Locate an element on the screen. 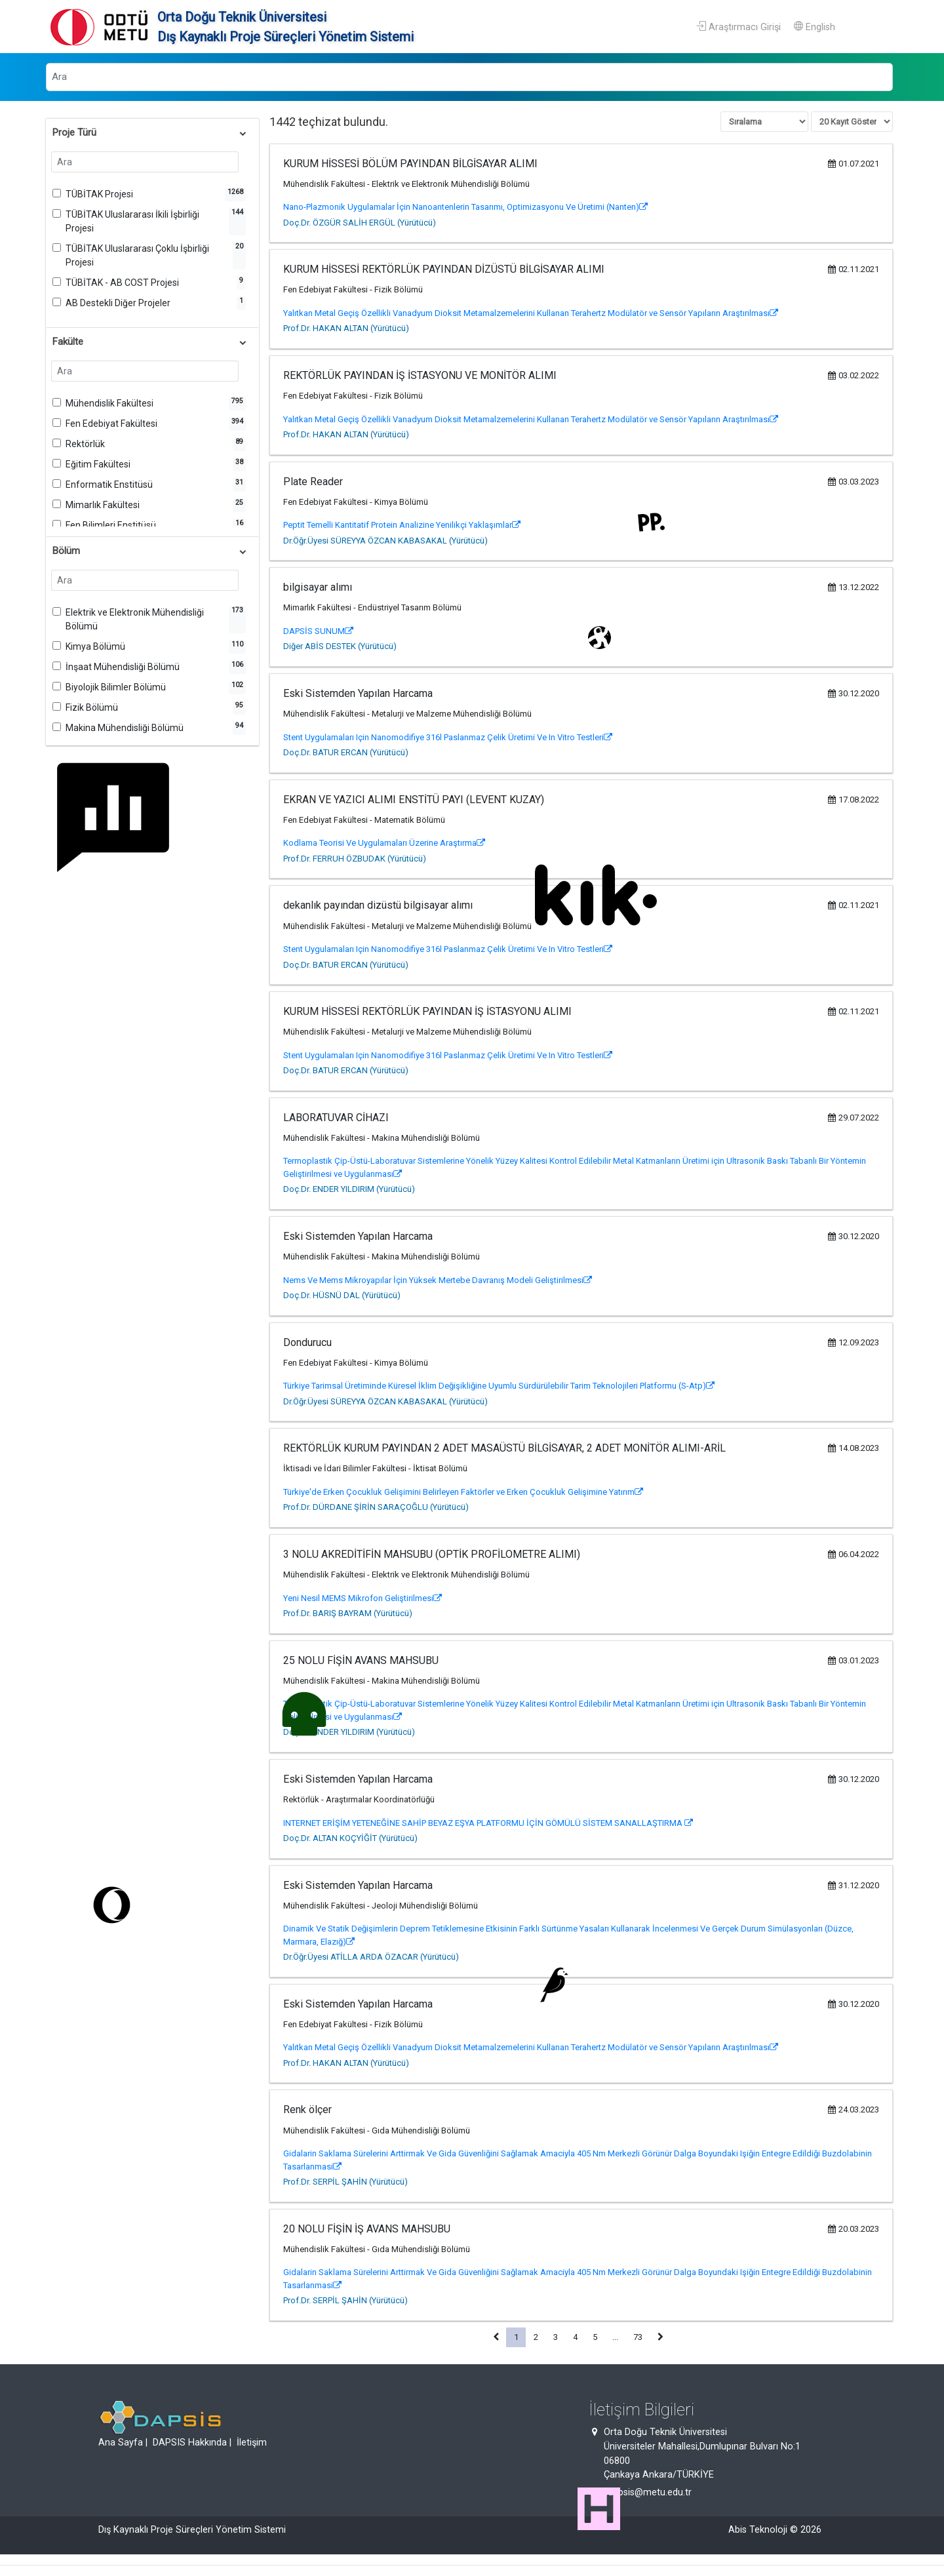 This screenshot has width=944, height=2576. wagtail CMS logo is located at coordinates (554, 1985).